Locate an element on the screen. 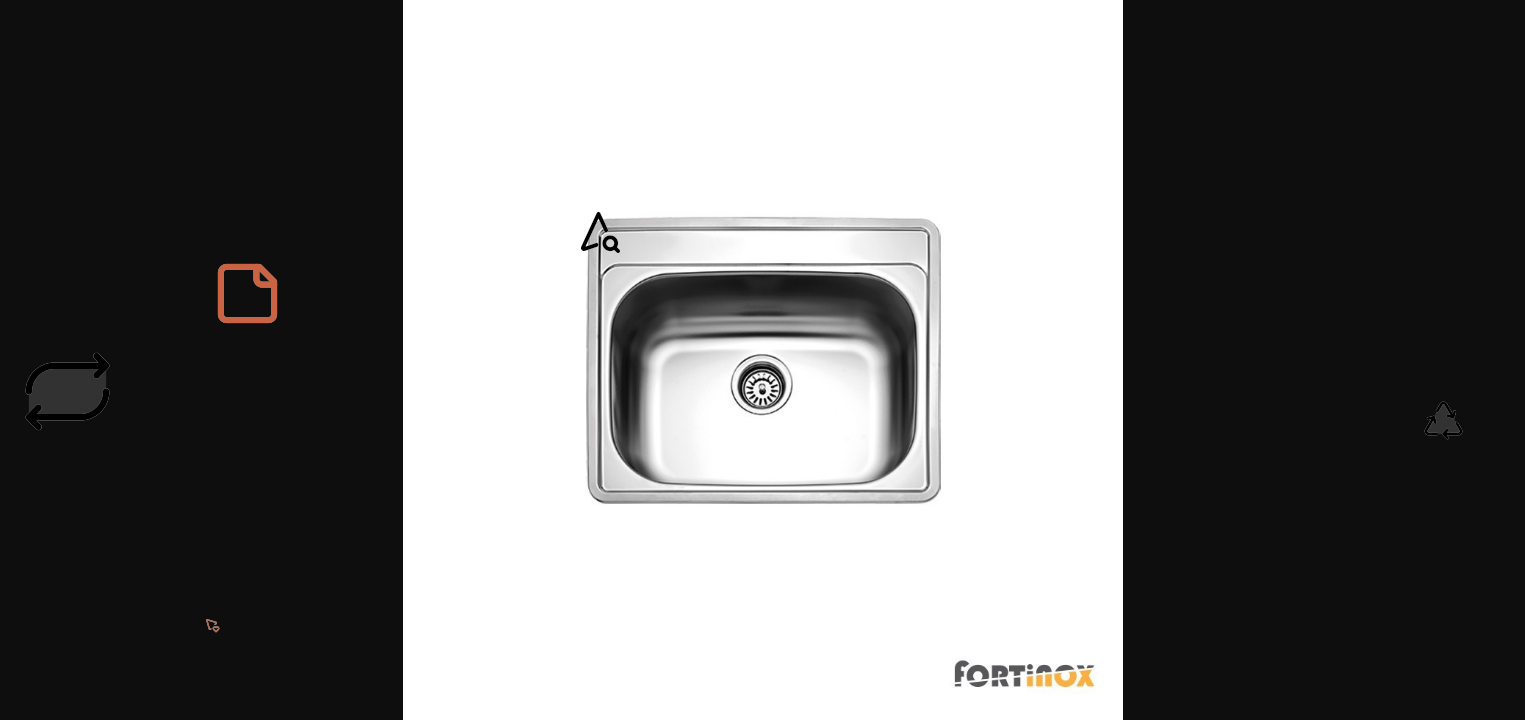 This screenshot has height=720, width=1525. create a new note is located at coordinates (247, 293).